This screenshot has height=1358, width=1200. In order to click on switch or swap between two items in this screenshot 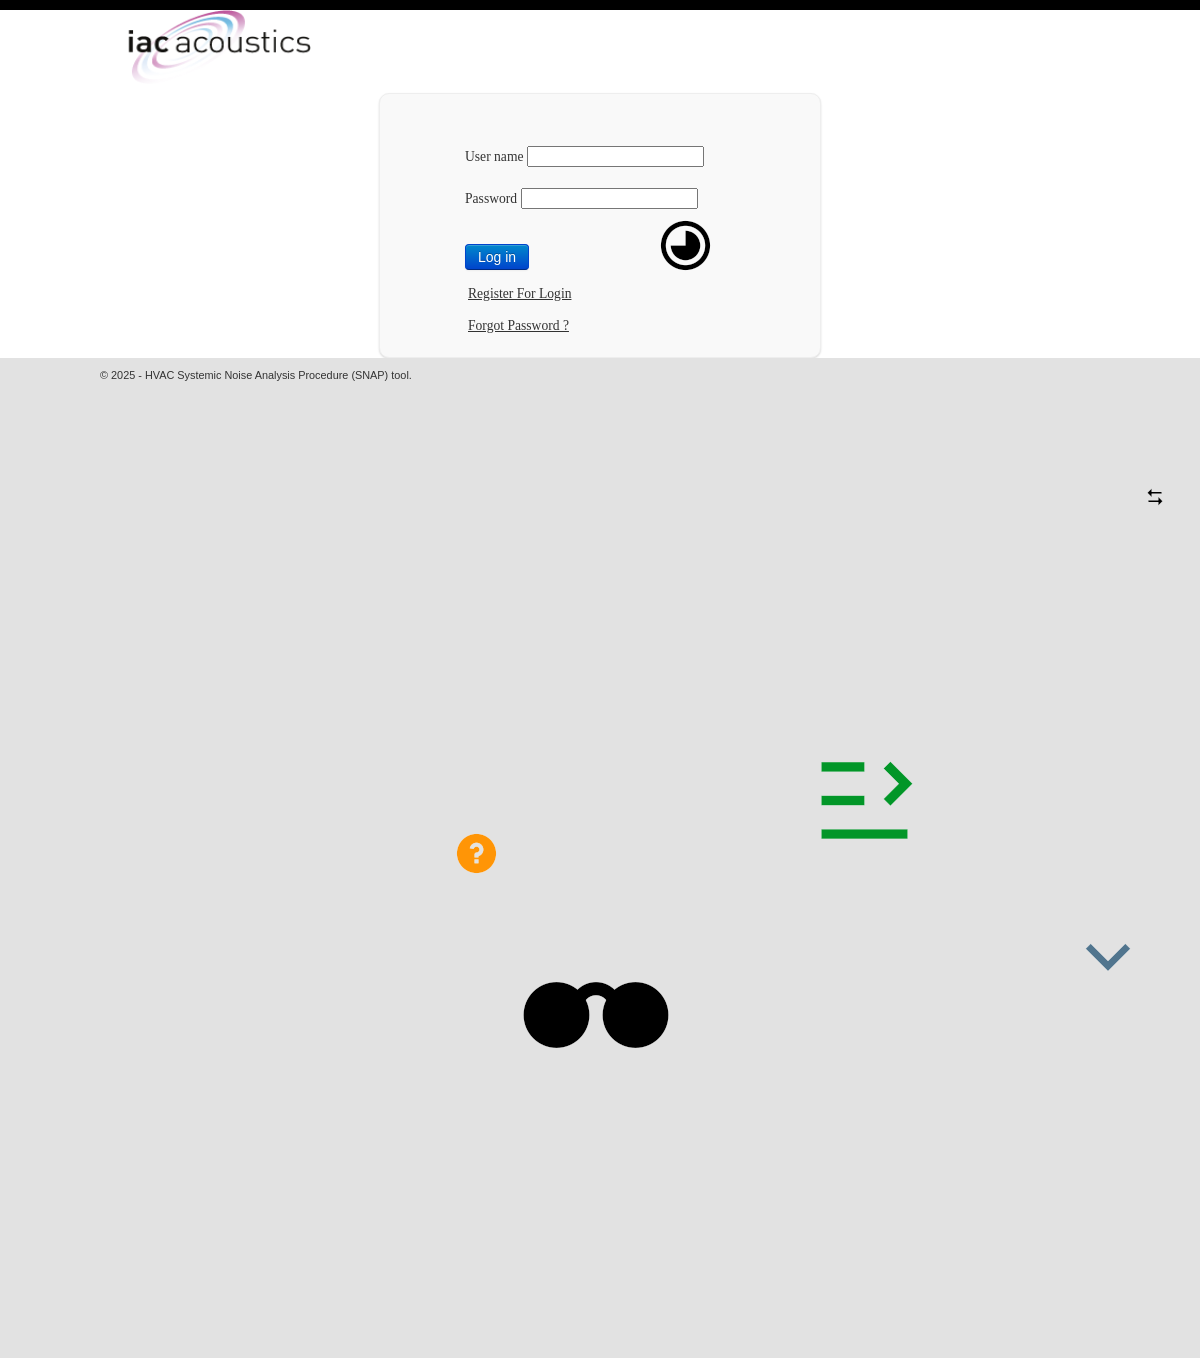, I will do `click(1155, 497)`.